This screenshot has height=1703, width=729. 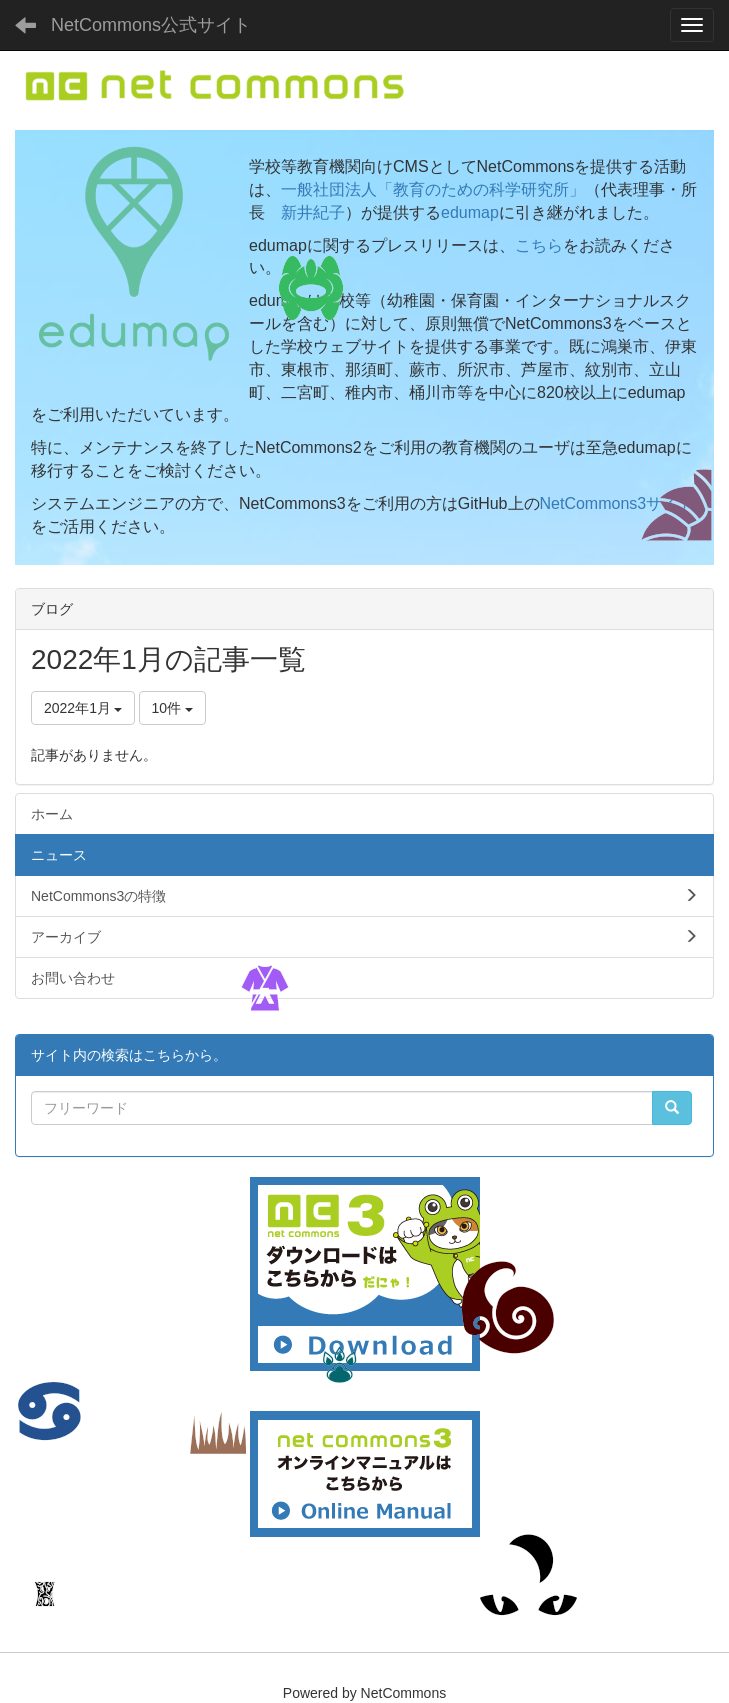 I want to click on select armor or scale pattern for character customization, so click(x=675, y=504).